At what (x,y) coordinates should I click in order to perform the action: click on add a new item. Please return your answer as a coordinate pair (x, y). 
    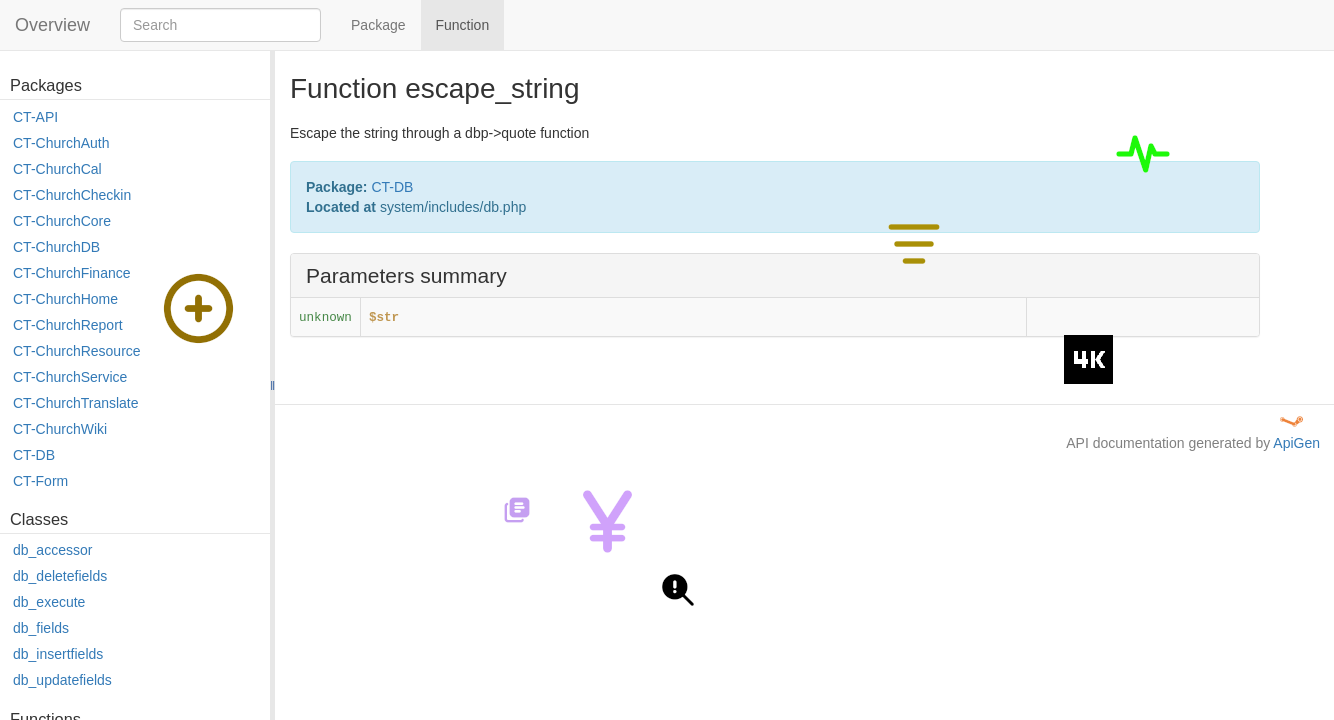
    Looking at the image, I should click on (198, 308).